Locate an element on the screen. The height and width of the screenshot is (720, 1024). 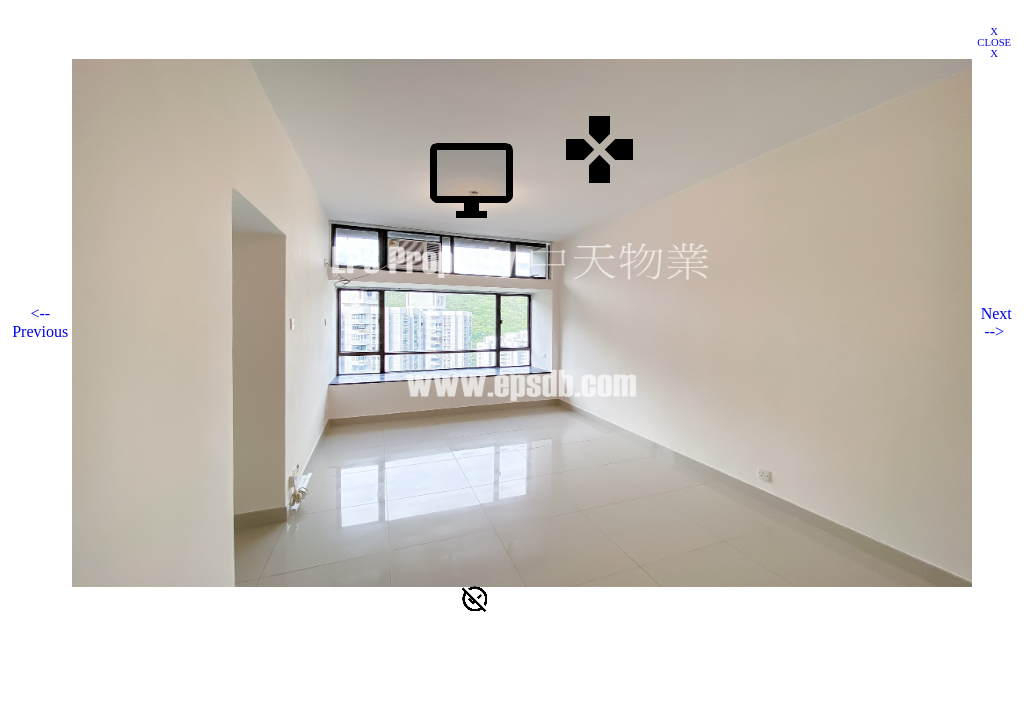
switch to desktop view is located at coordinates (471, 180).